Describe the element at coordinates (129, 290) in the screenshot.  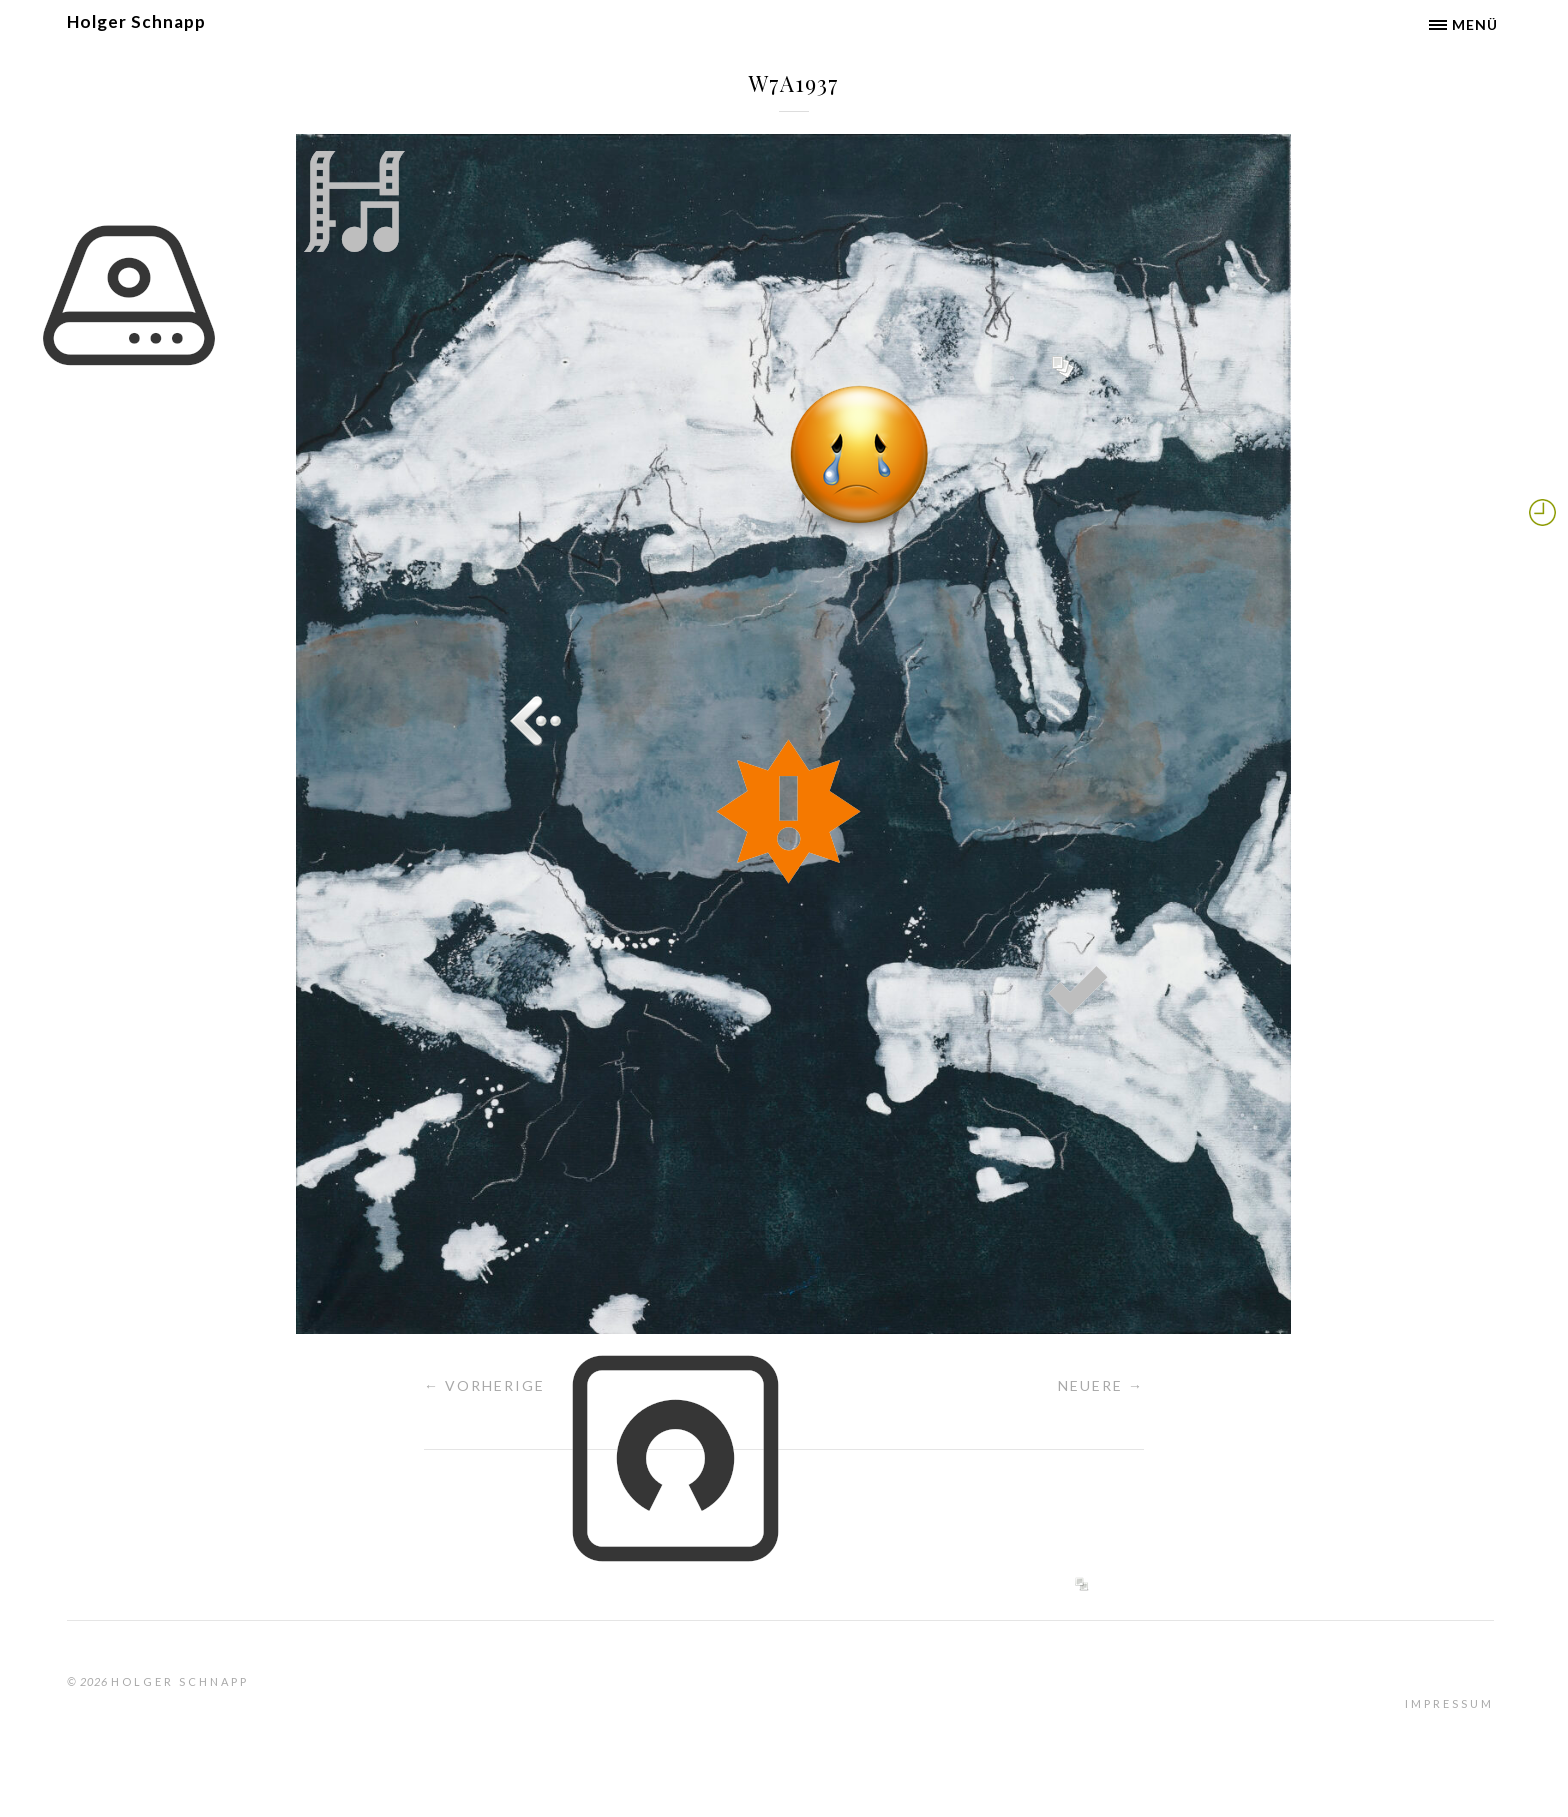
I see `indicates a firewire-connected hard drive` at that location.